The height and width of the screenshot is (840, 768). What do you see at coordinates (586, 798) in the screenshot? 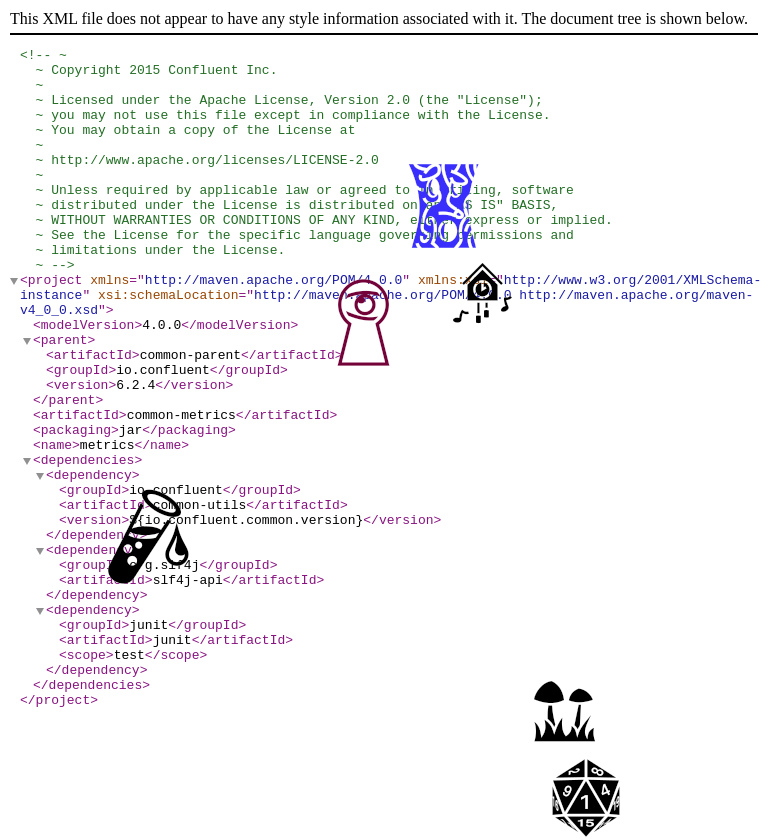
I see `roll a d20 die` at bounding box center [586, 798].